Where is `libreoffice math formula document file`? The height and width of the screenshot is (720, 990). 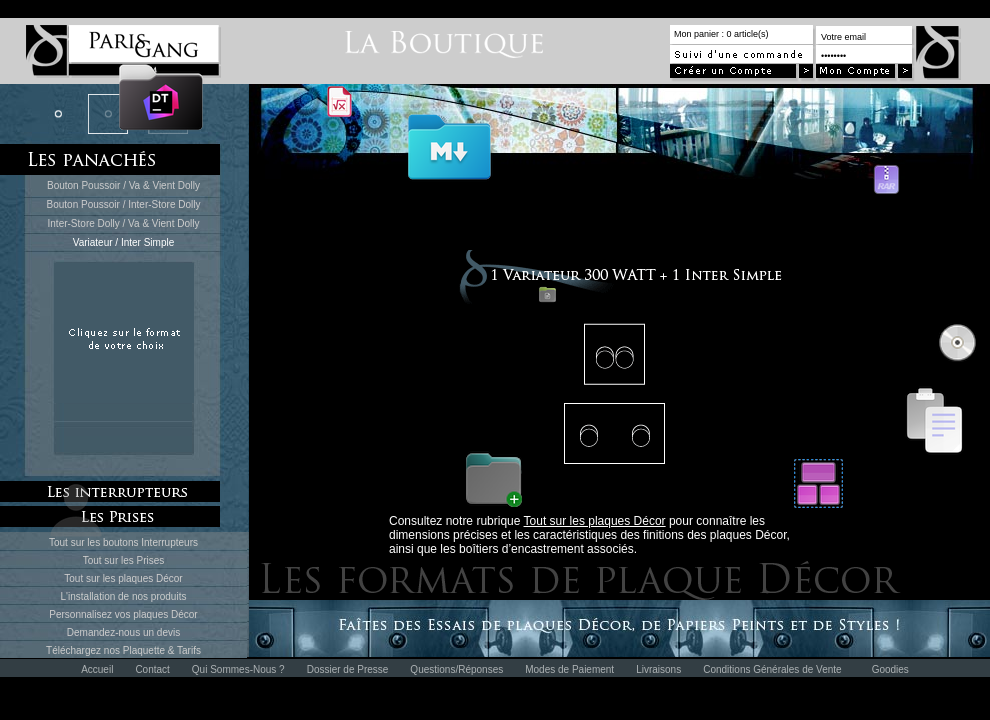 libreoffice math formula document file is located at coordinates (339, 101).